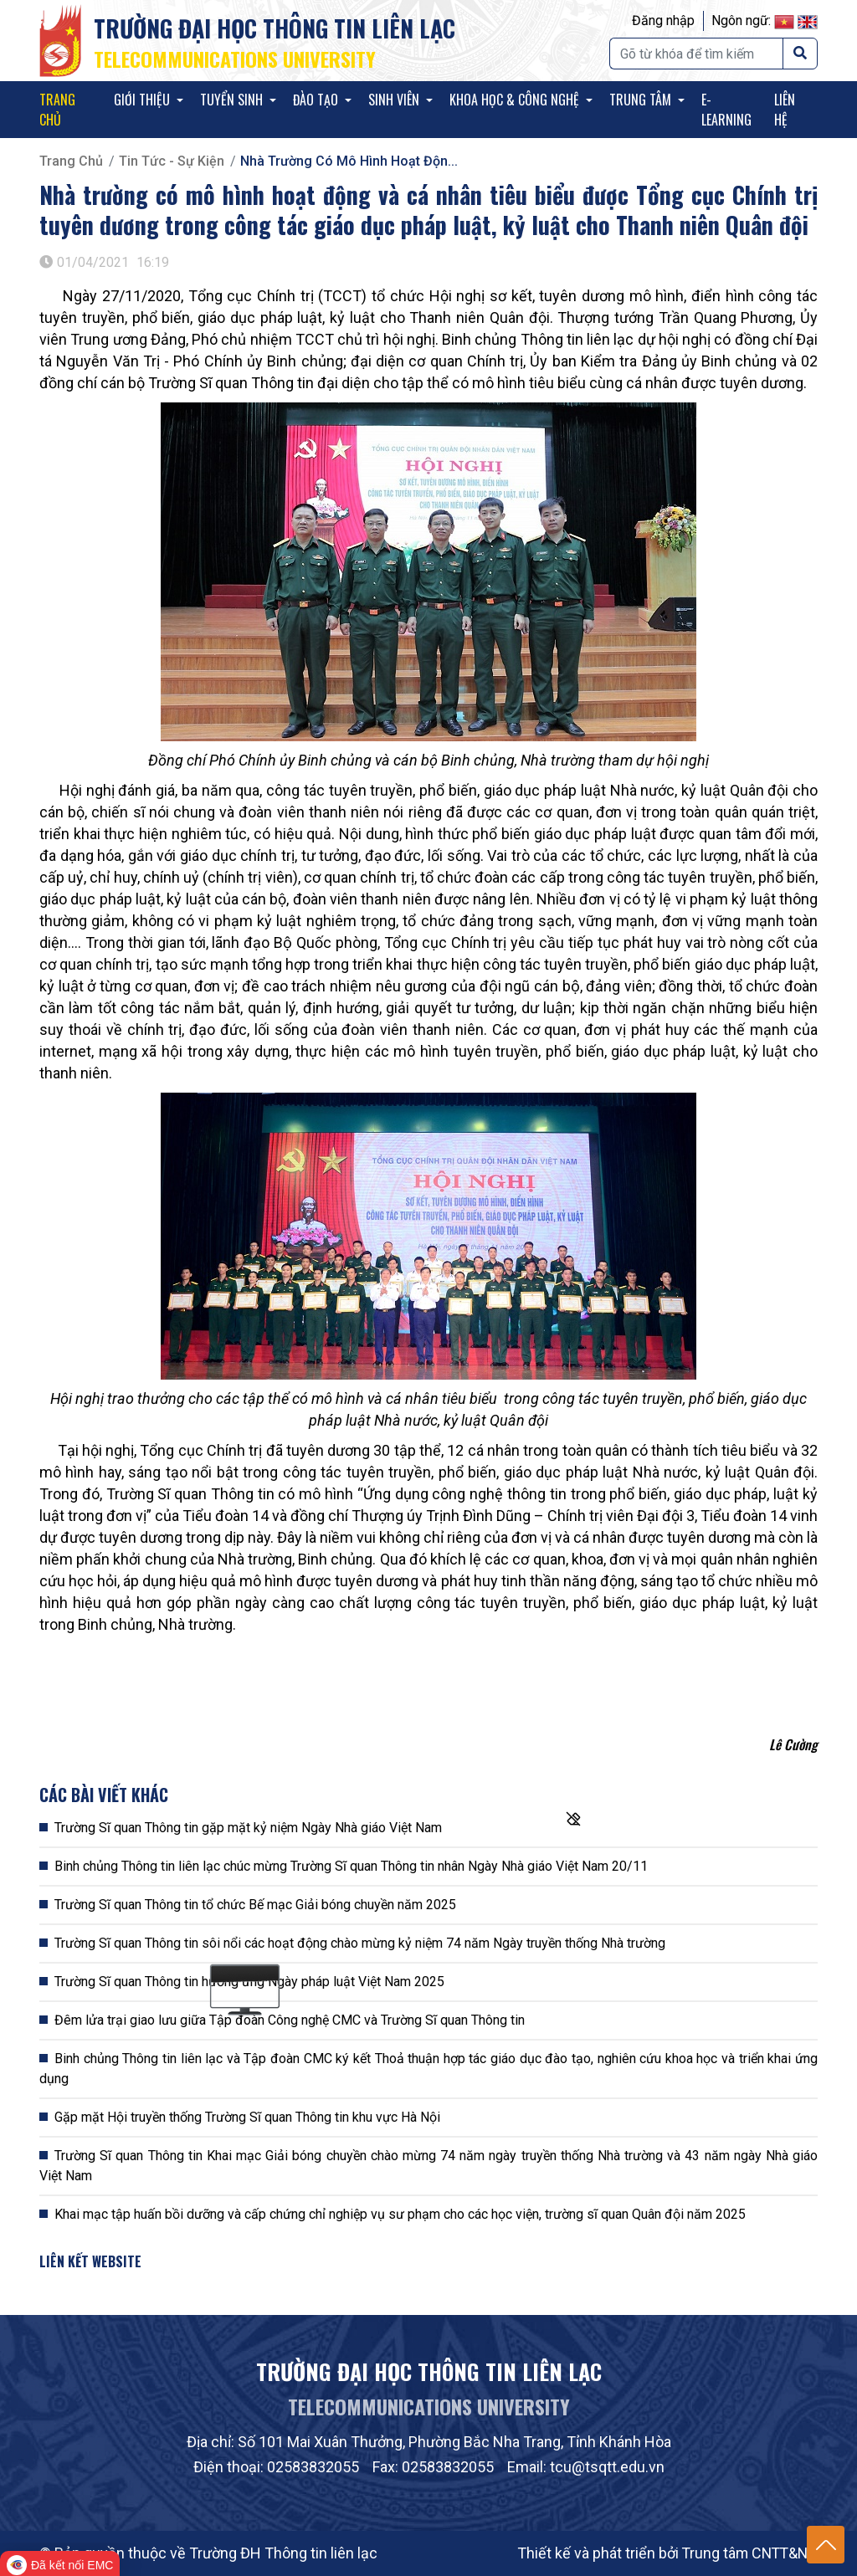  What do you see at coordinates (573, 1819) in the screenshot?
I see `eraser tool is disabled` at bounding box center [573, 1819].